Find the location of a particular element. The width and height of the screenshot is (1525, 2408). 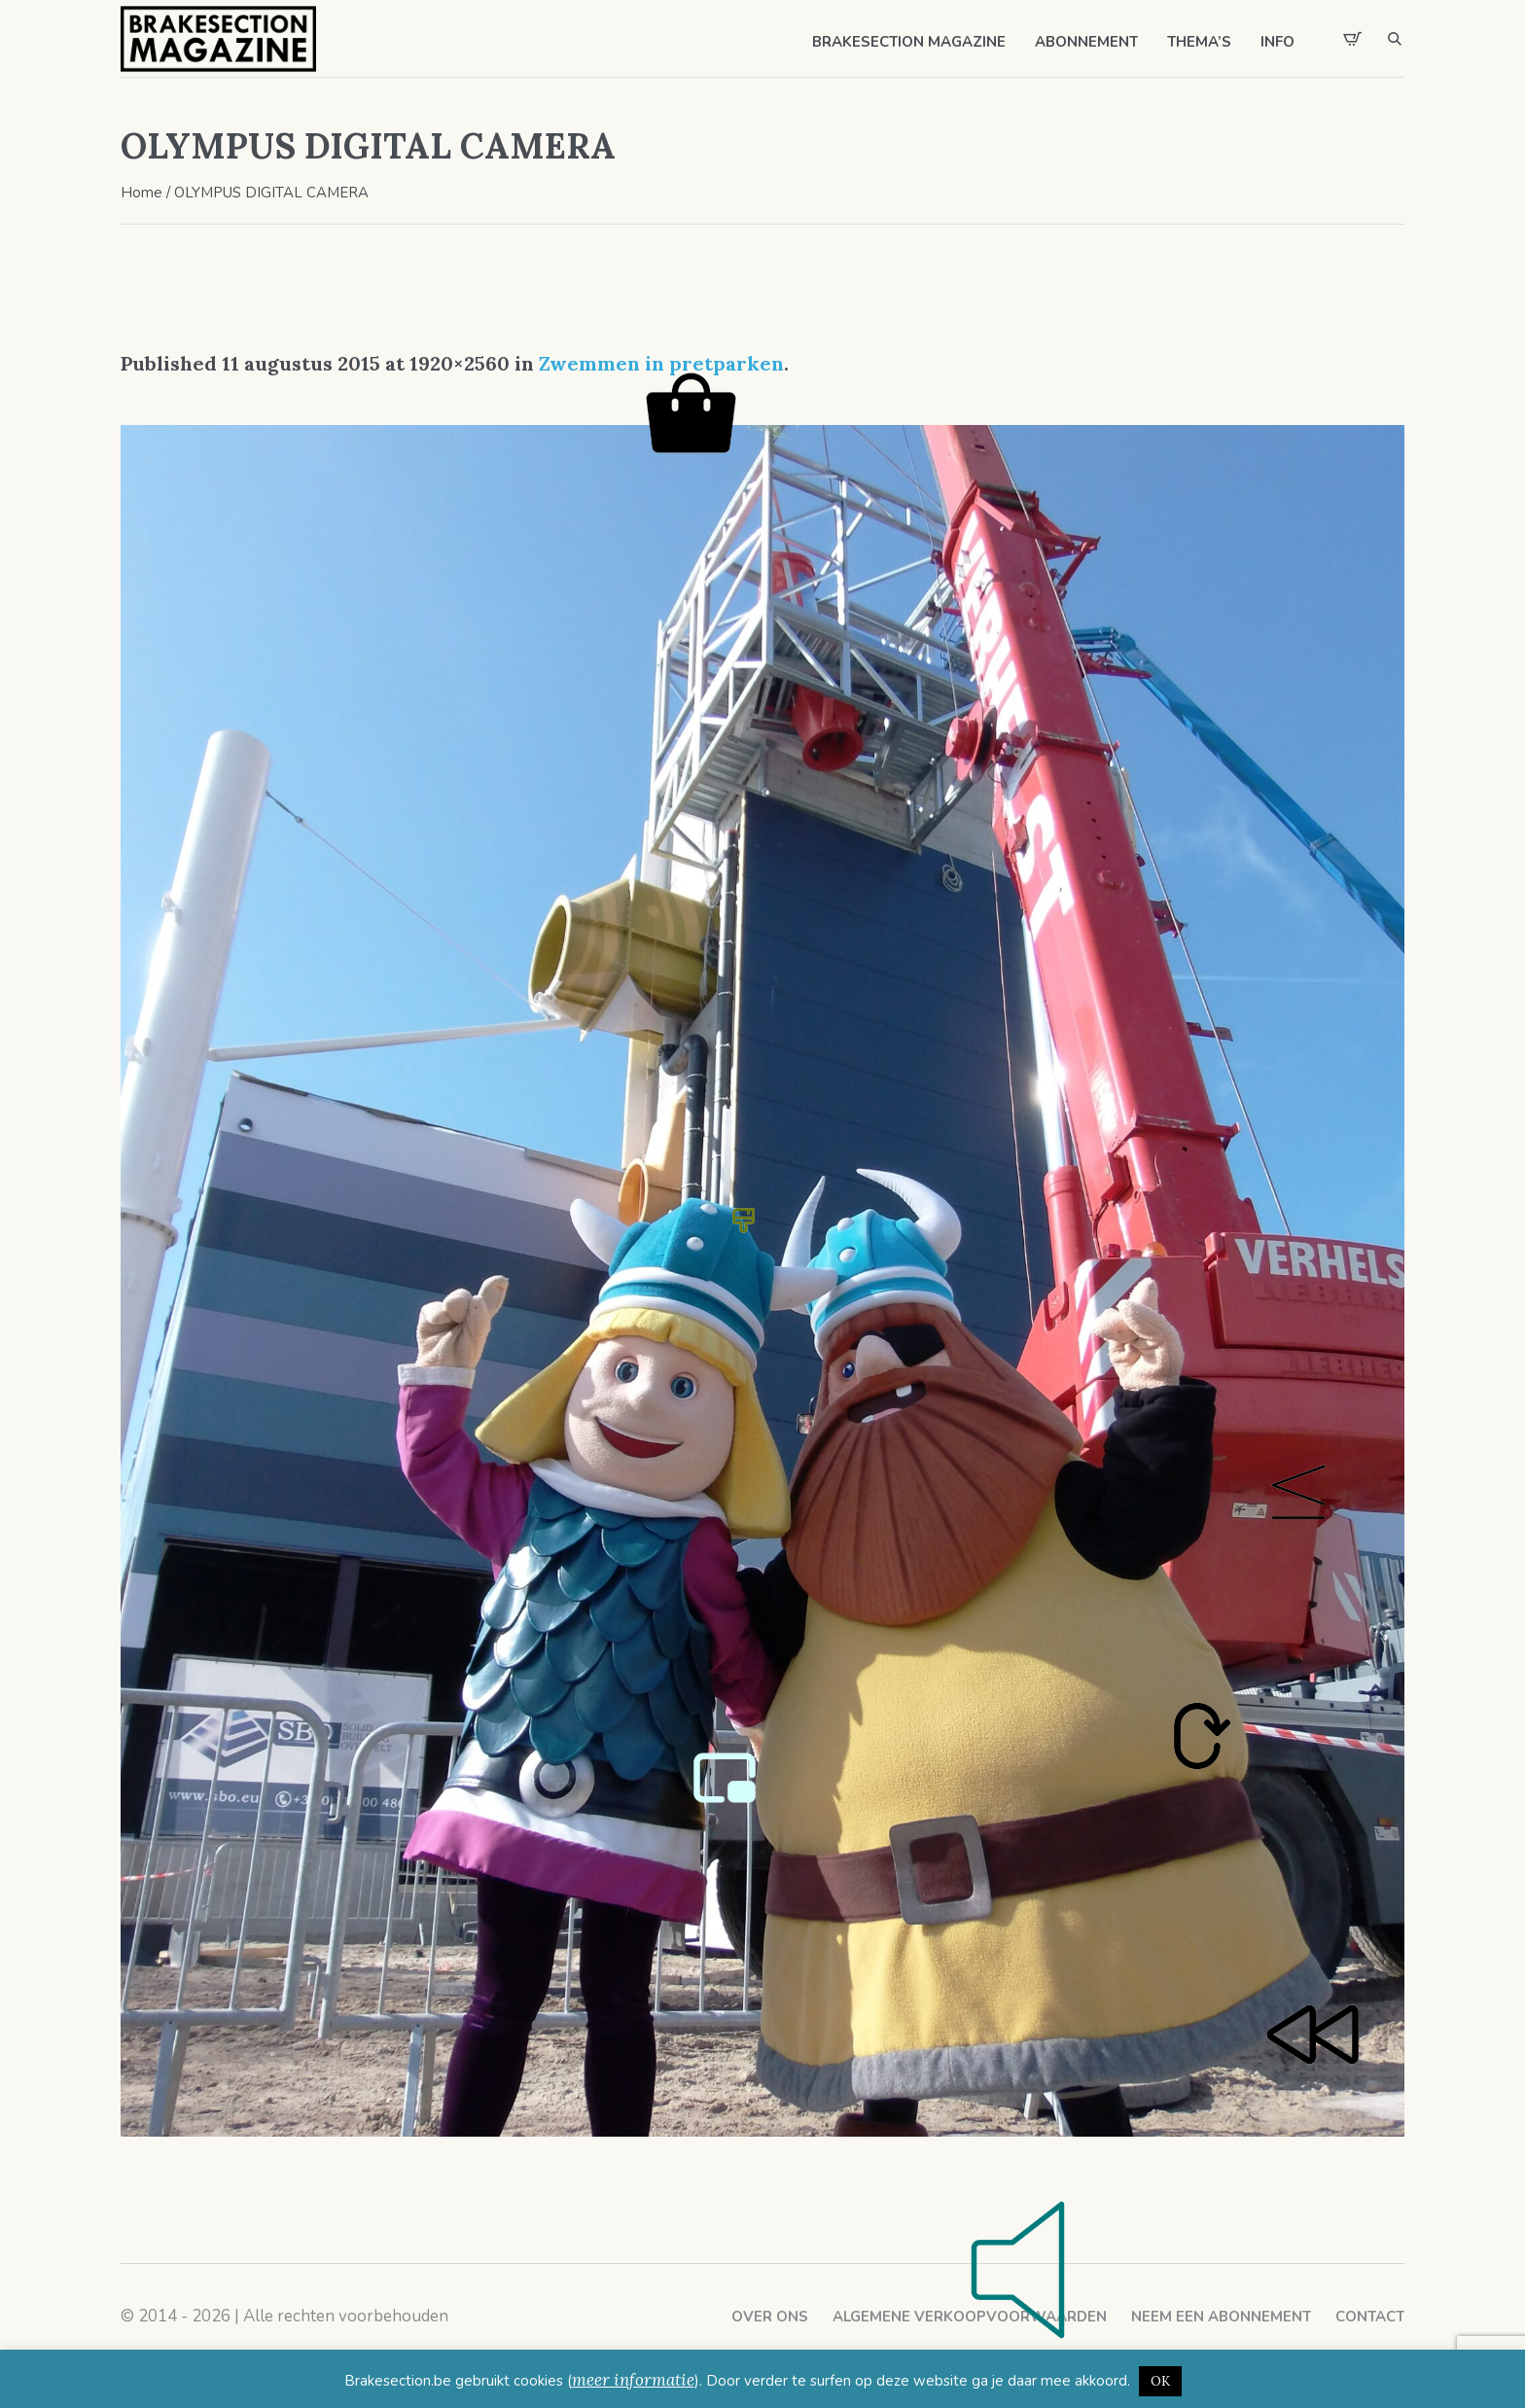

enable picture-in-picture mode is located at coordinates (725, 1778).